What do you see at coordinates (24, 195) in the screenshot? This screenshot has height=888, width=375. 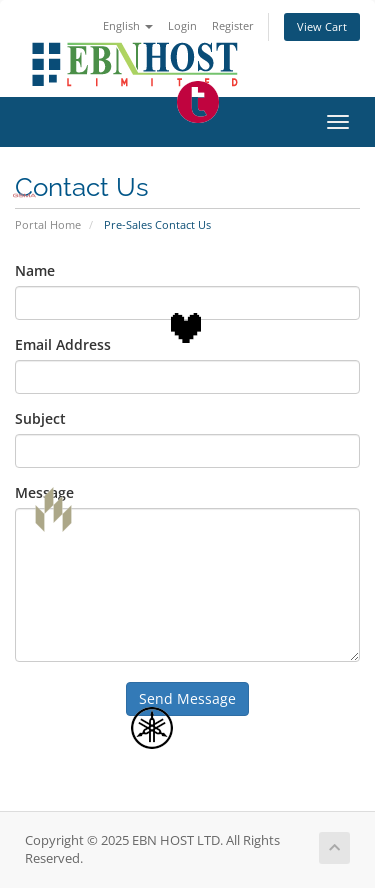 I see `GSMA organization logo` at bounding box center [24, 195].